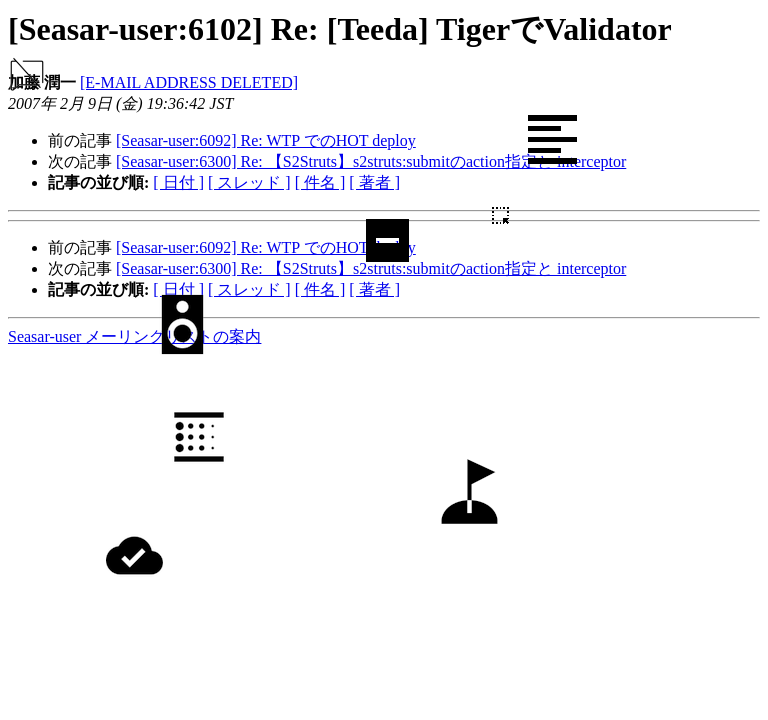 The width and height of the screenshot is (768, 720). I want to click on indicates partial selection in a group of items, so click(387, 240).